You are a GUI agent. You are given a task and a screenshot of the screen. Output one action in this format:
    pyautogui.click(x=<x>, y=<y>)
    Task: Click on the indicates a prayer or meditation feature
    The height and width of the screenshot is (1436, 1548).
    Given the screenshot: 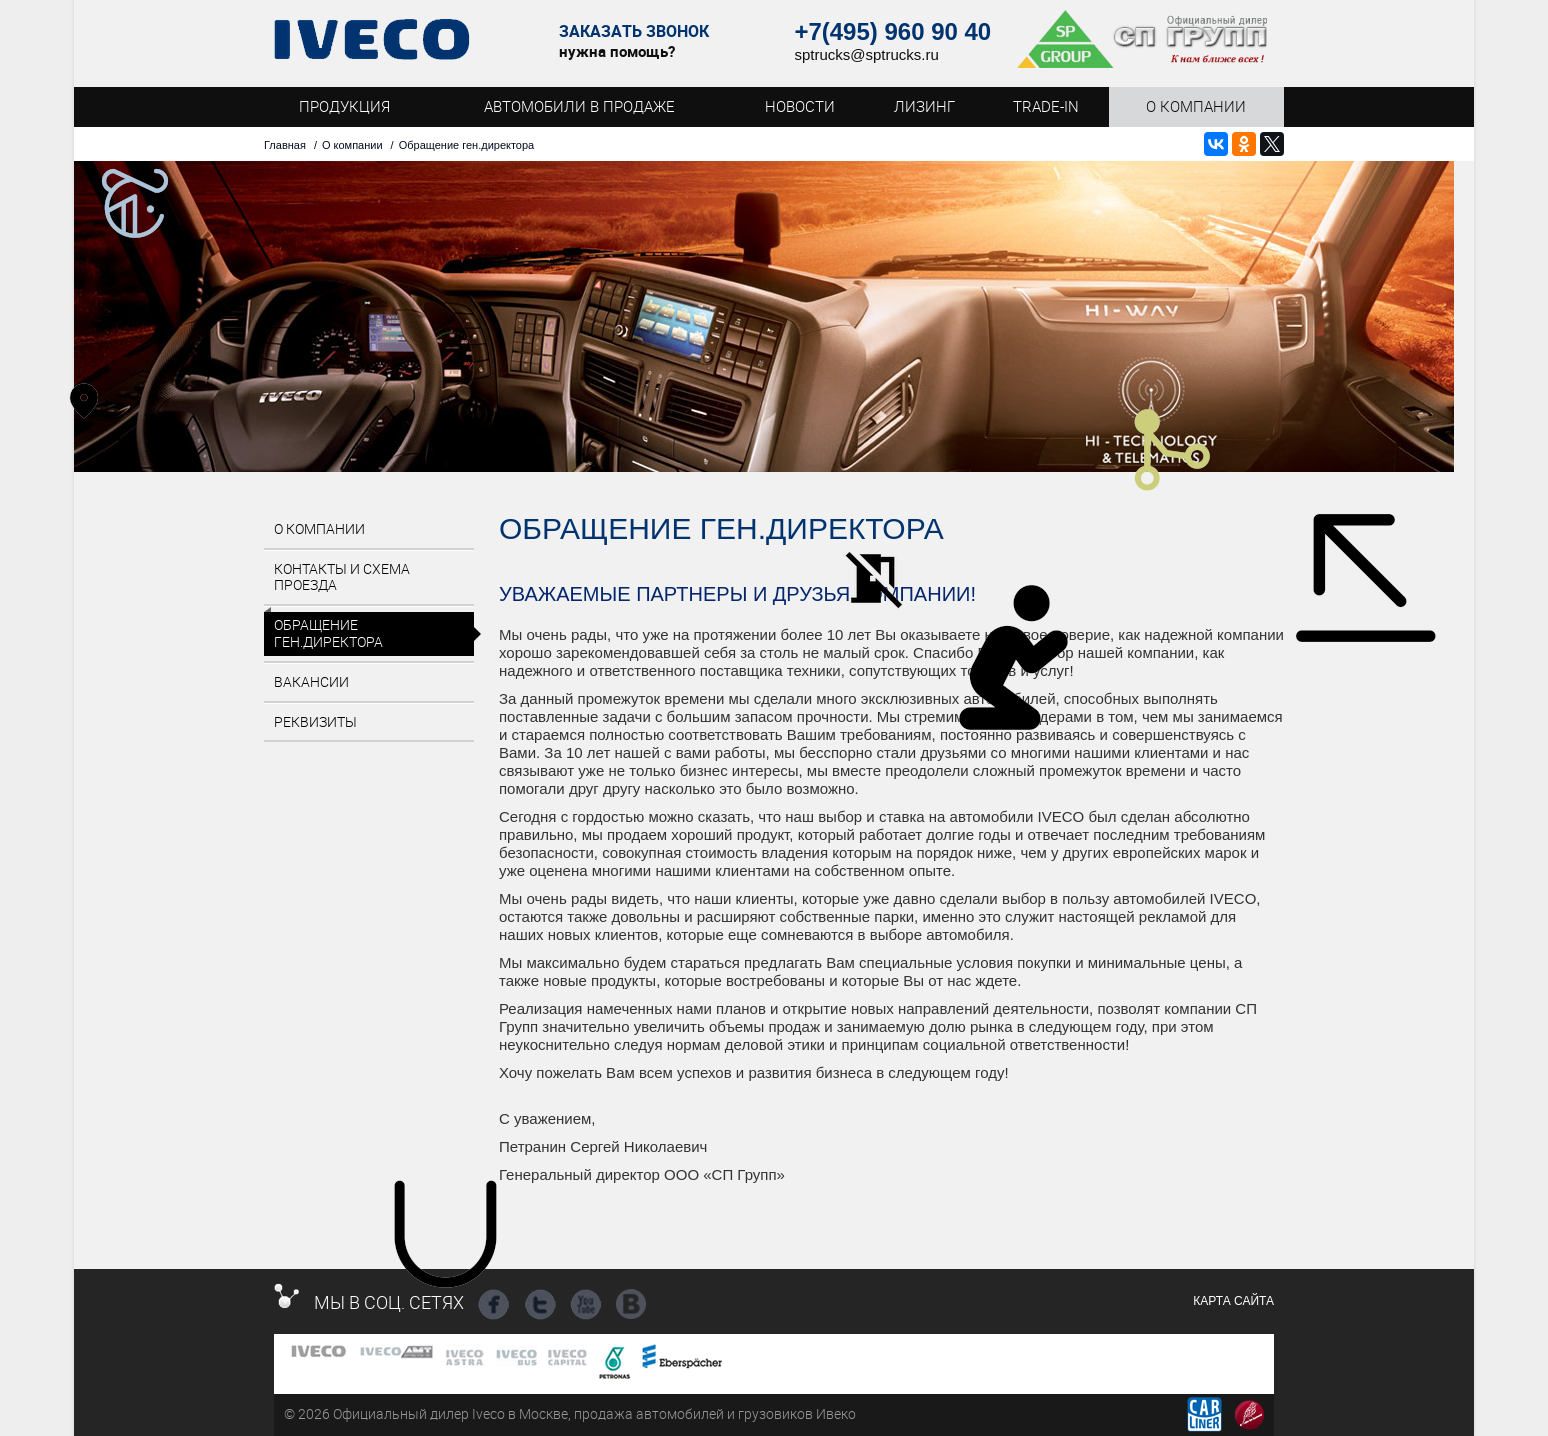 What is the action you would take?
    pyautogui.click(x=1013, y=657)
    